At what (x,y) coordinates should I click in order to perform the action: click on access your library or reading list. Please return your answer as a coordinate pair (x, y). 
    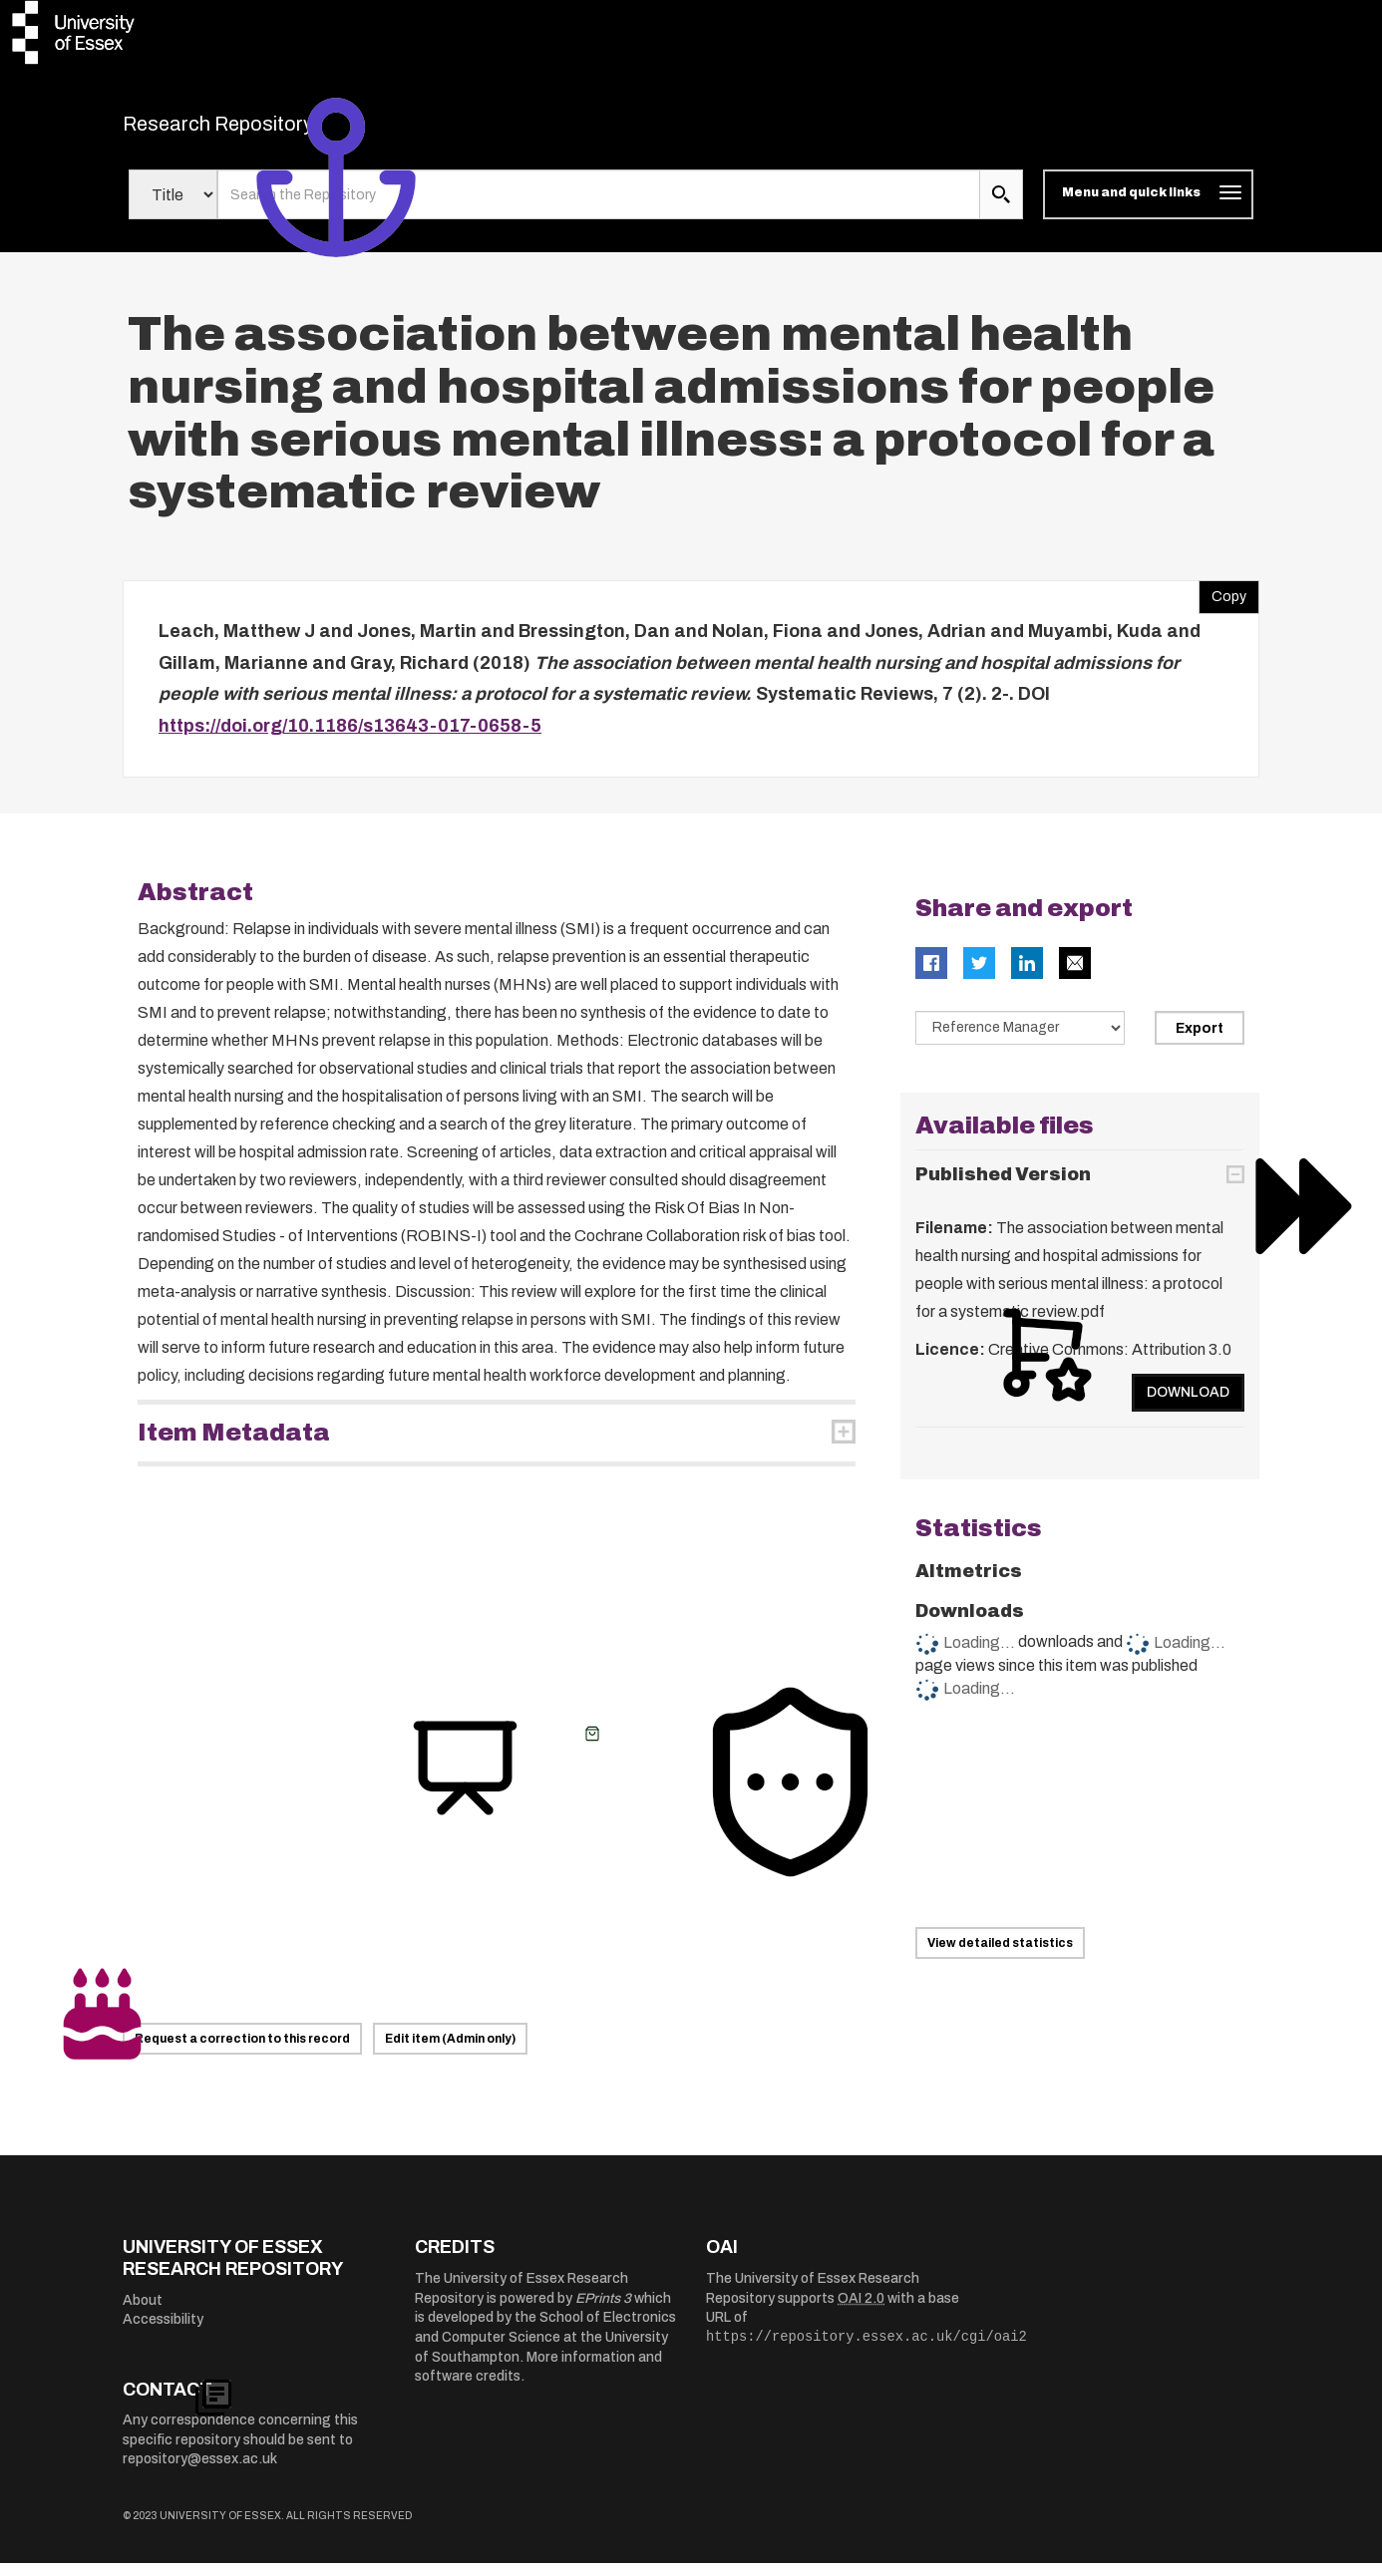
    Looking at the image, I should click on (213, 2398).